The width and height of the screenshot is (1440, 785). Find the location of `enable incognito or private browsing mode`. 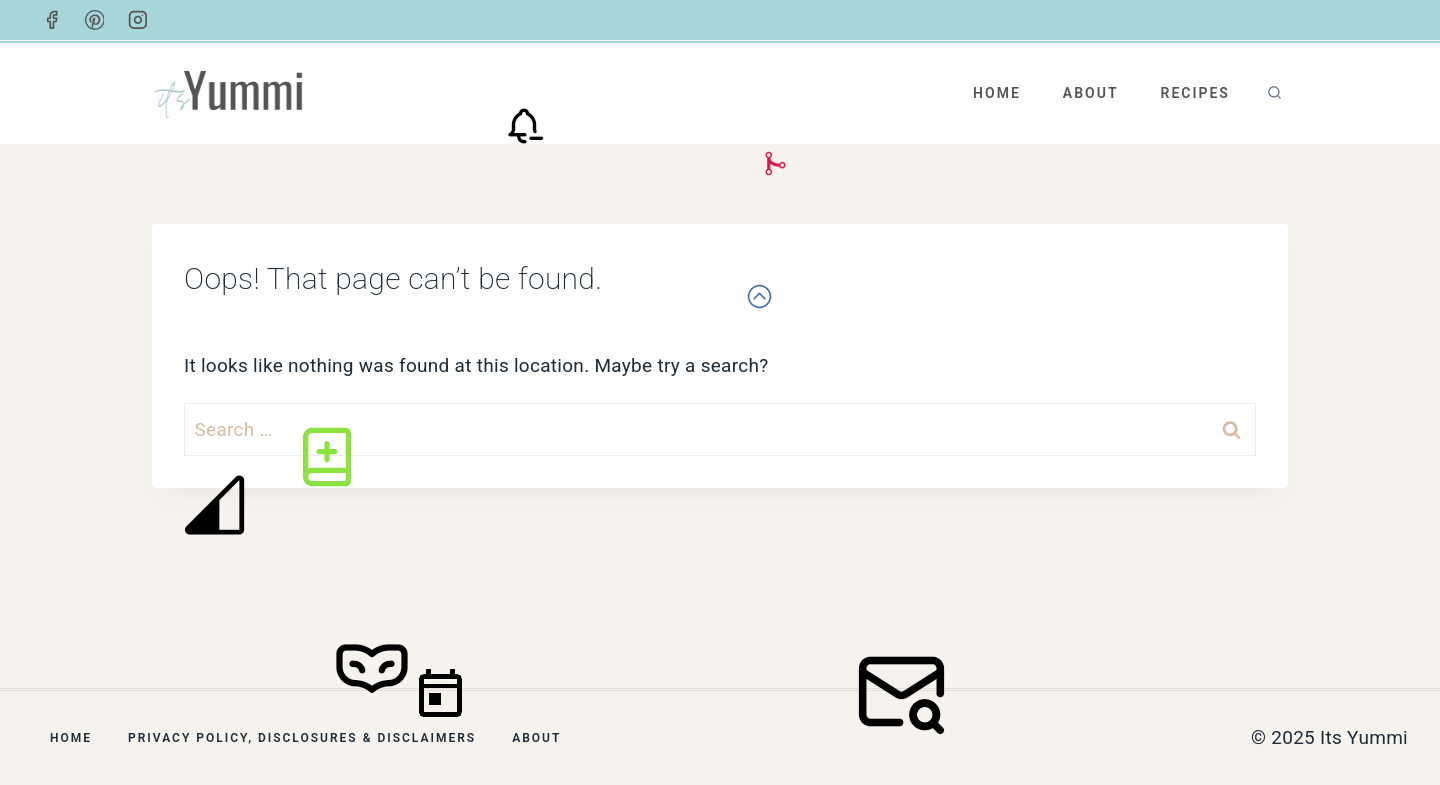

enable incognito or private browsing mode is located at coordinates (372, 667).